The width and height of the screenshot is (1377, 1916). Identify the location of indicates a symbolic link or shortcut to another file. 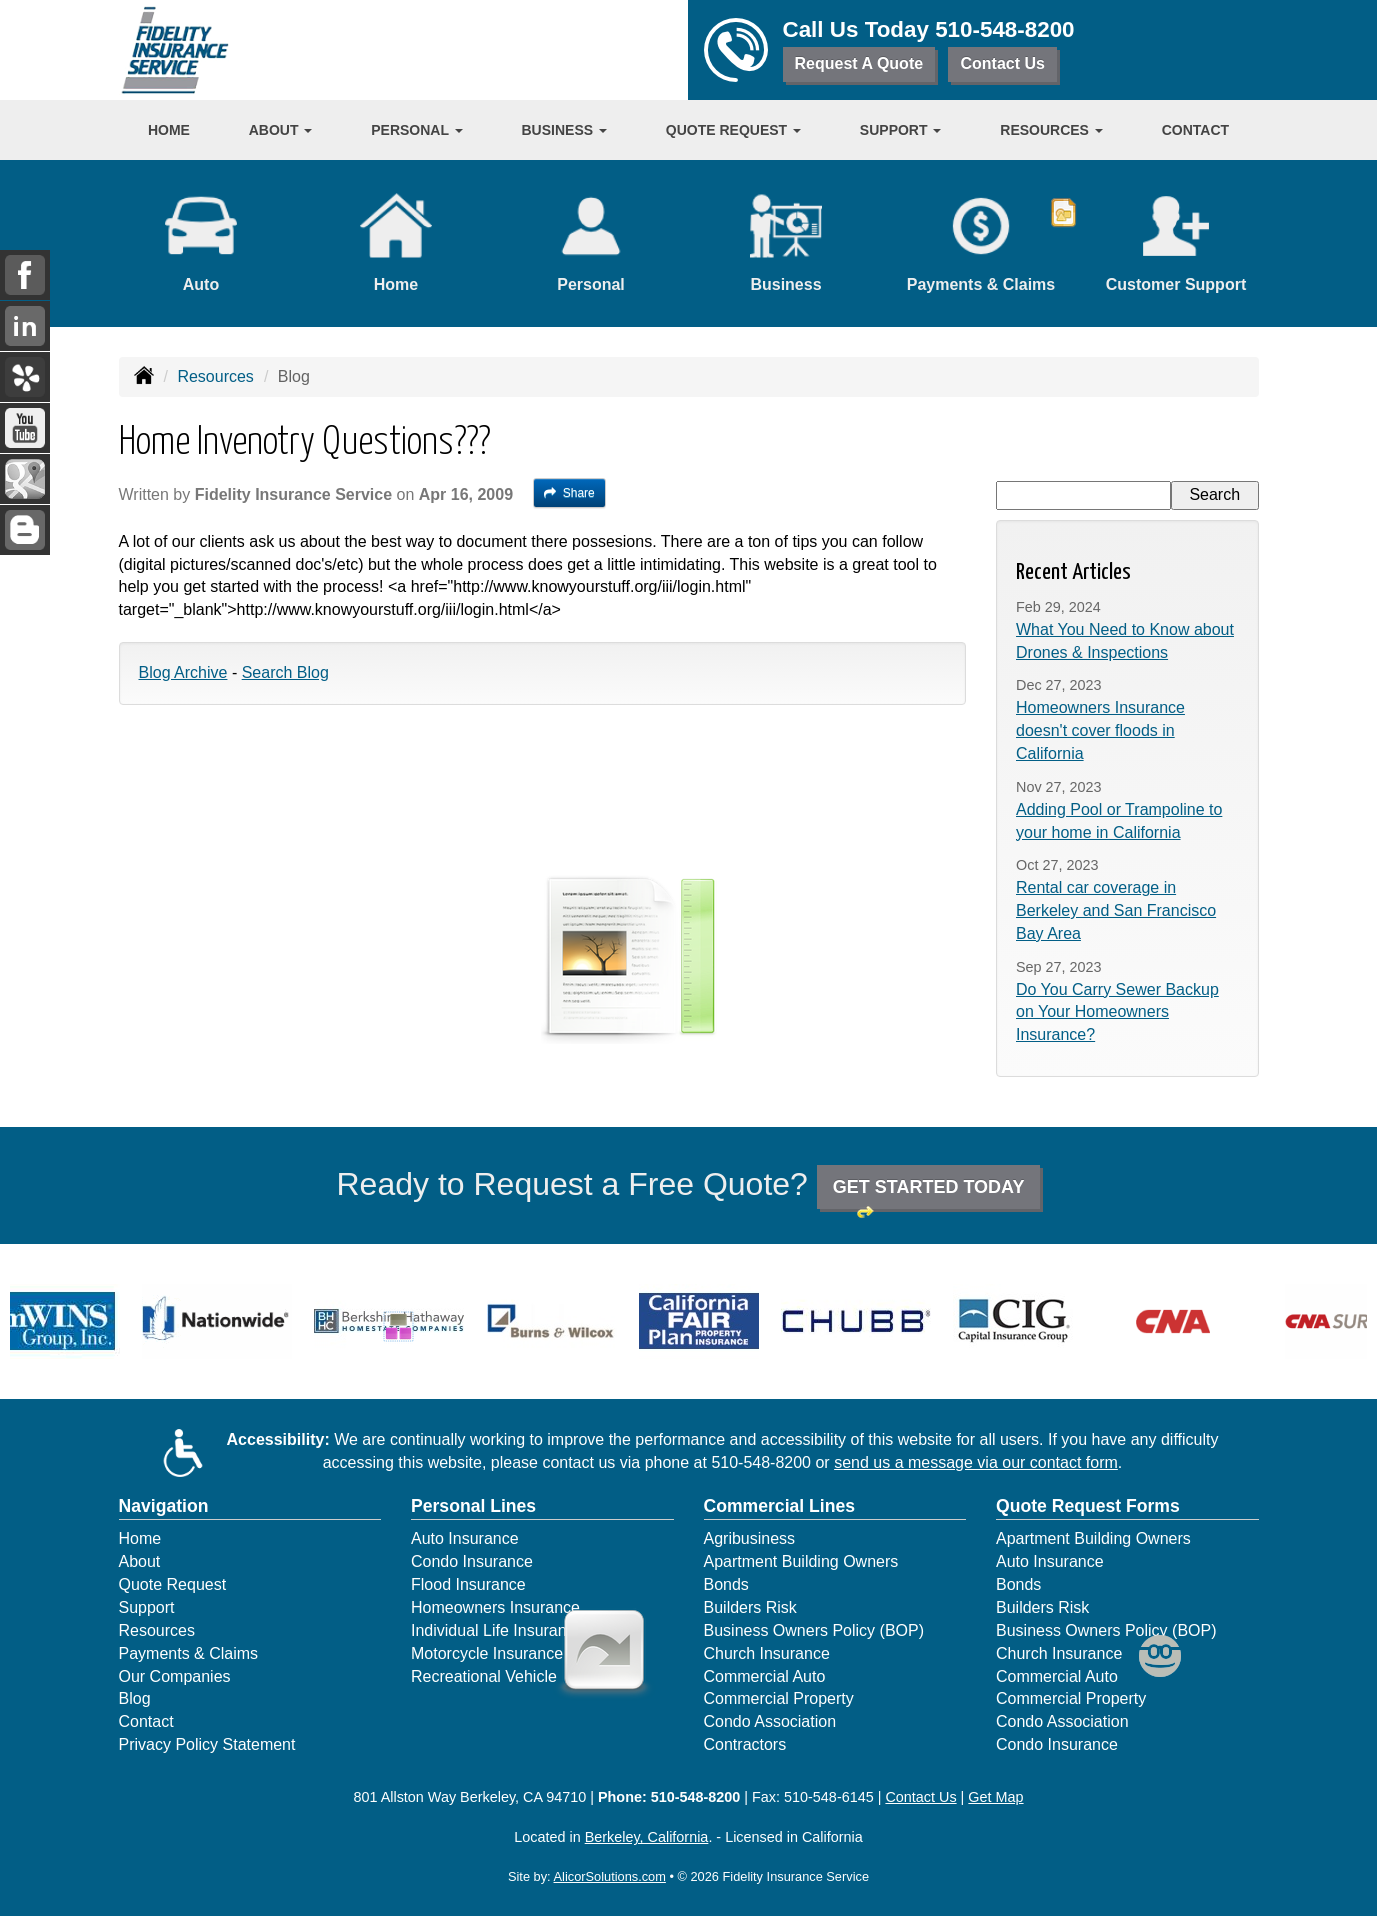
(605, 1654).